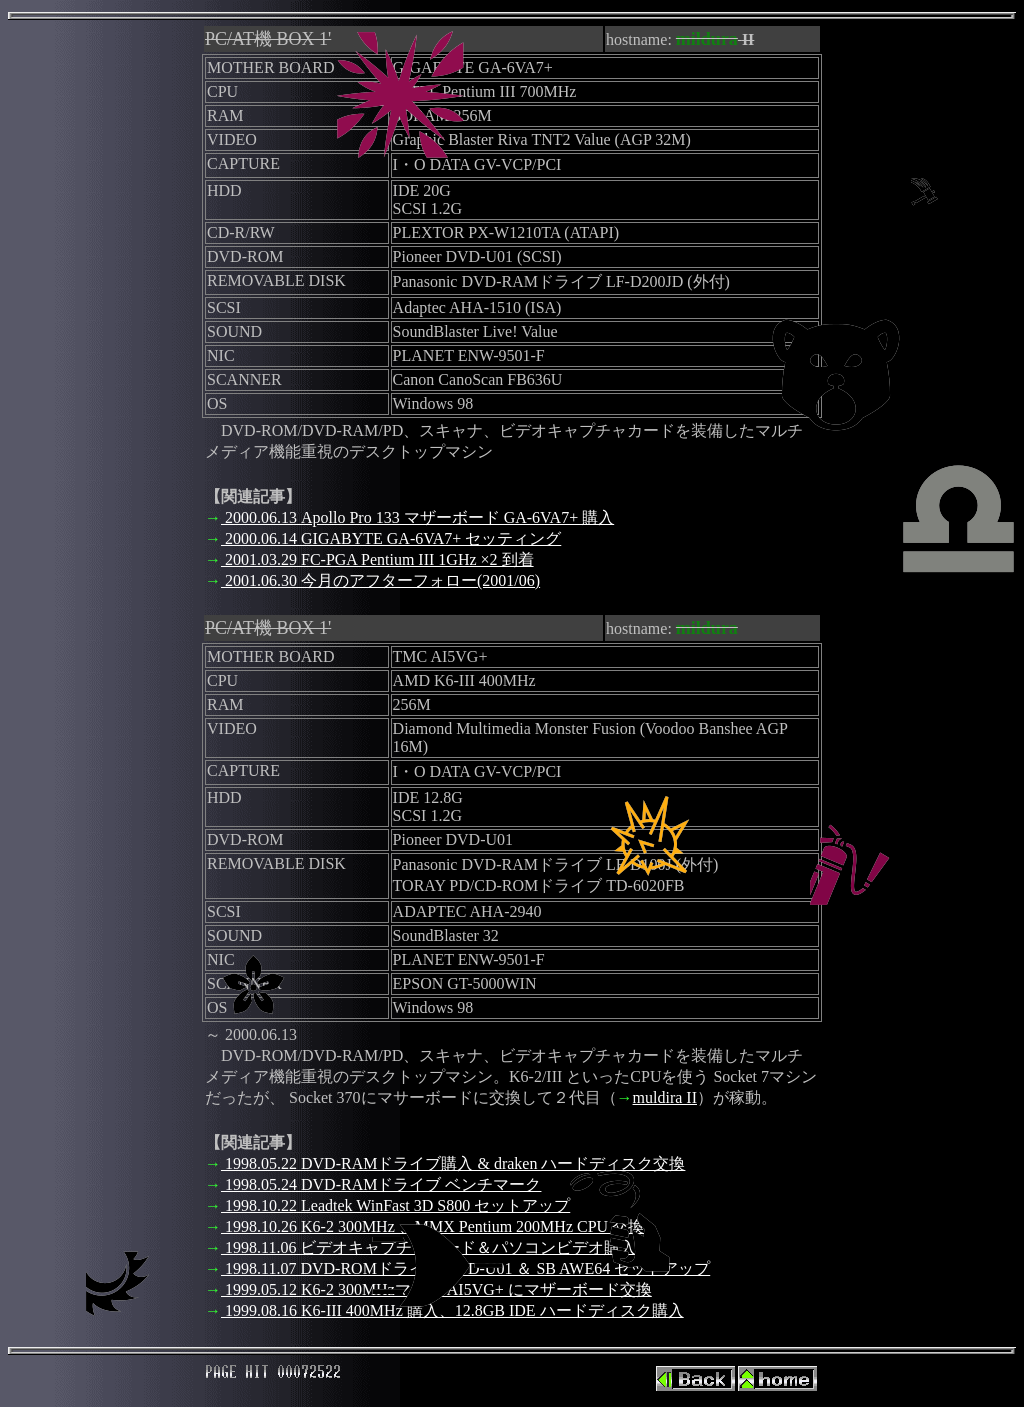  I want to click on represents a bear character or avatar in a game, so click(836, 375).